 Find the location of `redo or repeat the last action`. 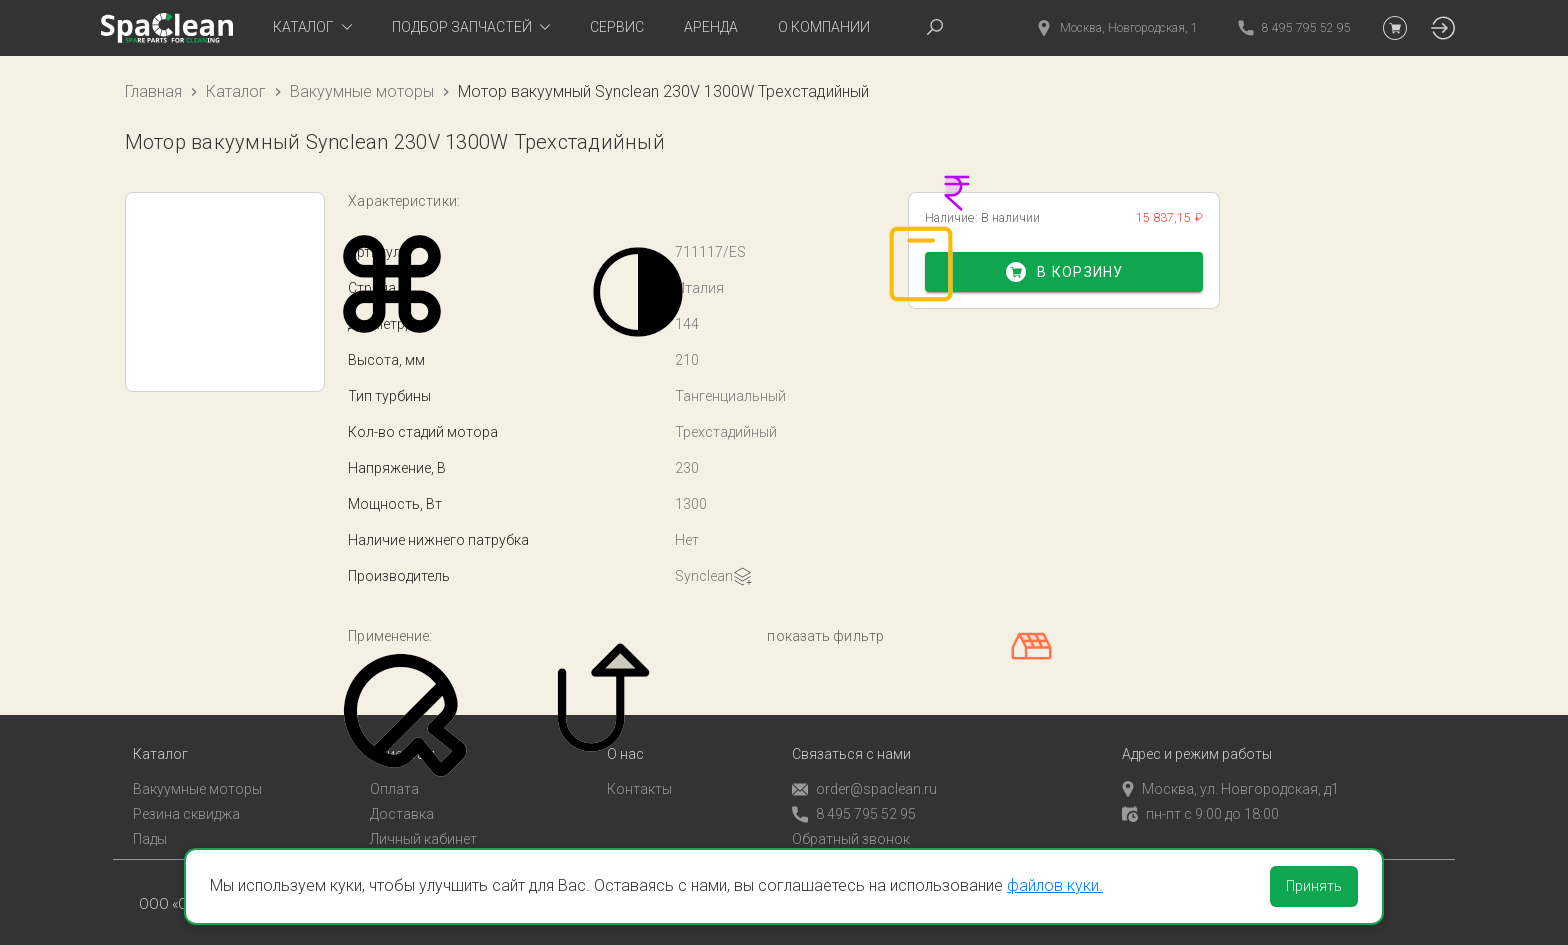

redo or repeat the last action is located at coordinates (599, 697).